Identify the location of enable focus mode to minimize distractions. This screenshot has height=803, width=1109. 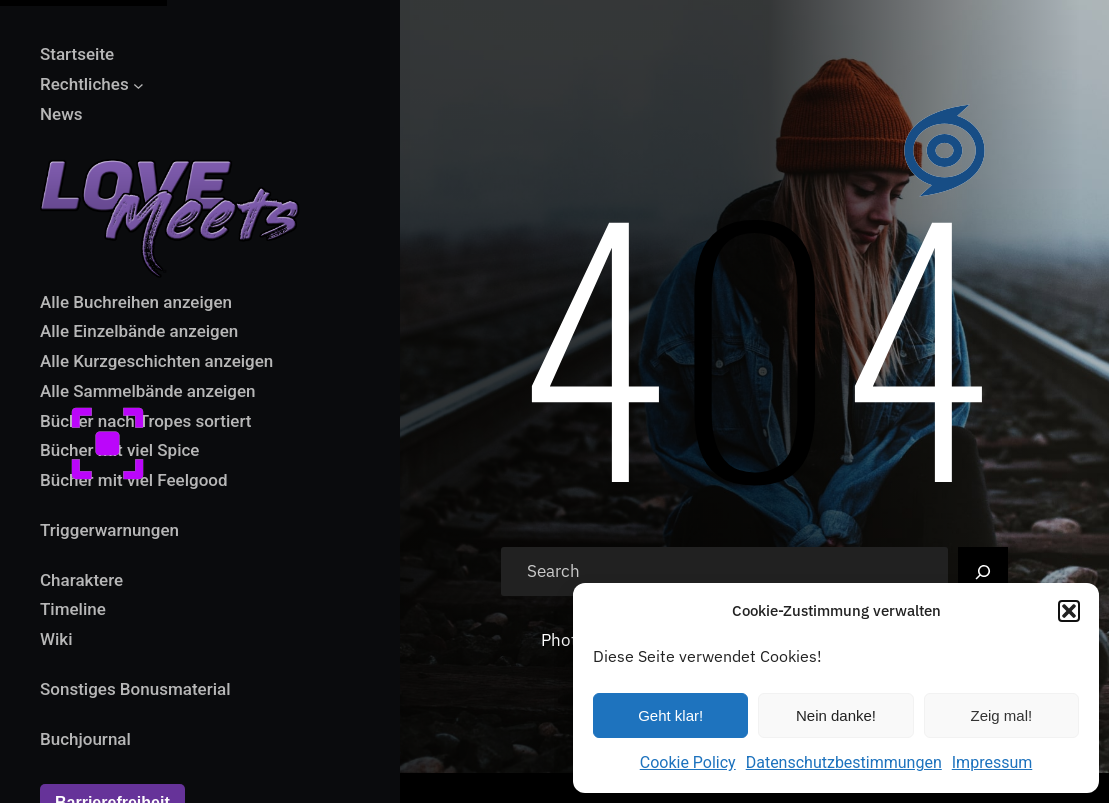
(107, 443).